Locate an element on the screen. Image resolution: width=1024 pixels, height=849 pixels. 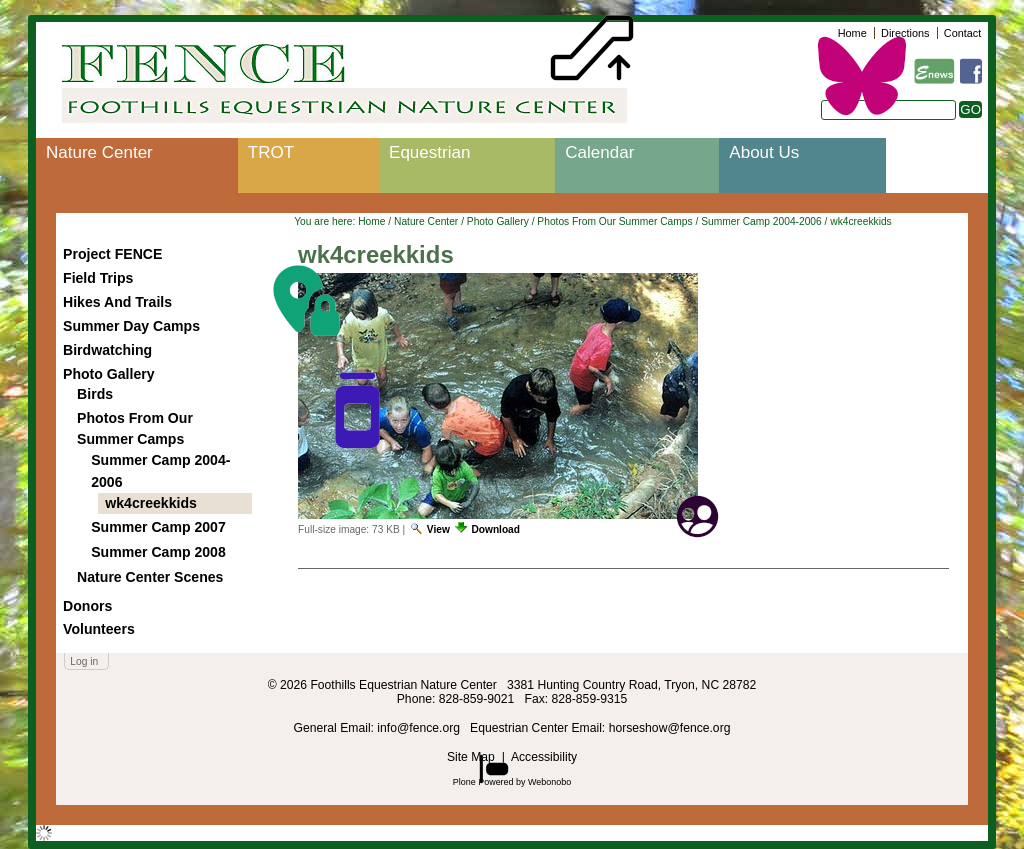
indicates escalator going up is located at coordinates (592, 48).